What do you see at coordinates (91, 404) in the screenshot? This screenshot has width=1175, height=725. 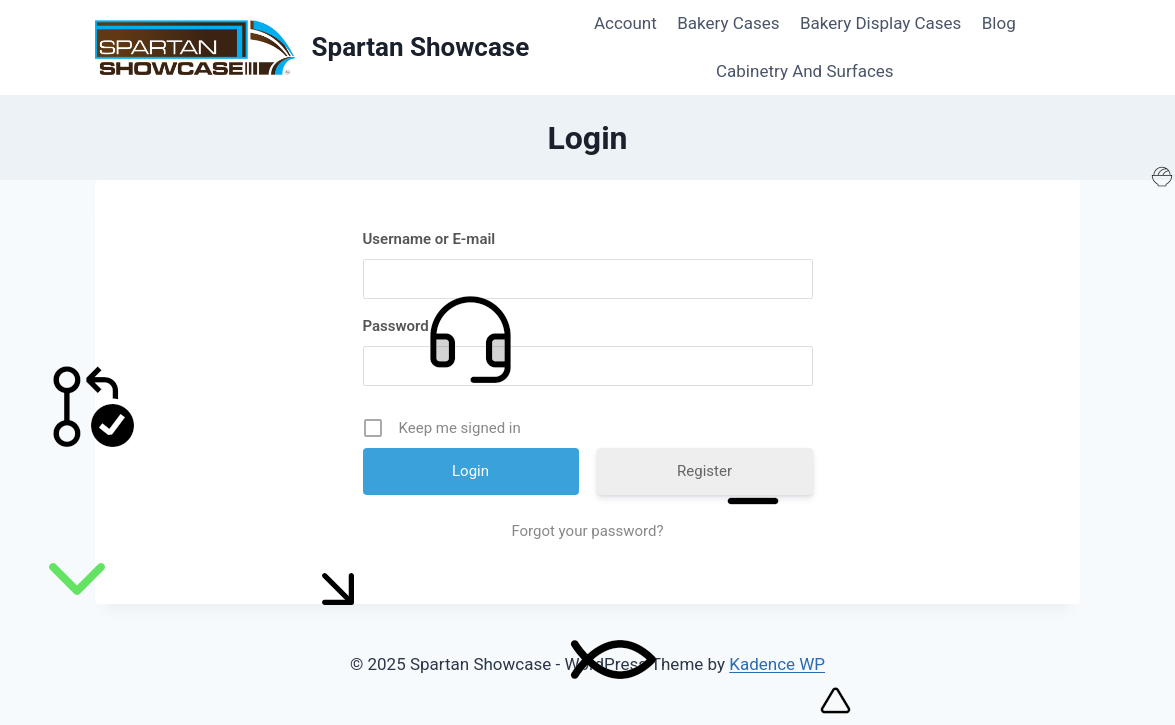 I see `indicates a merged or completed pull request` at bounding box center [91, 404].